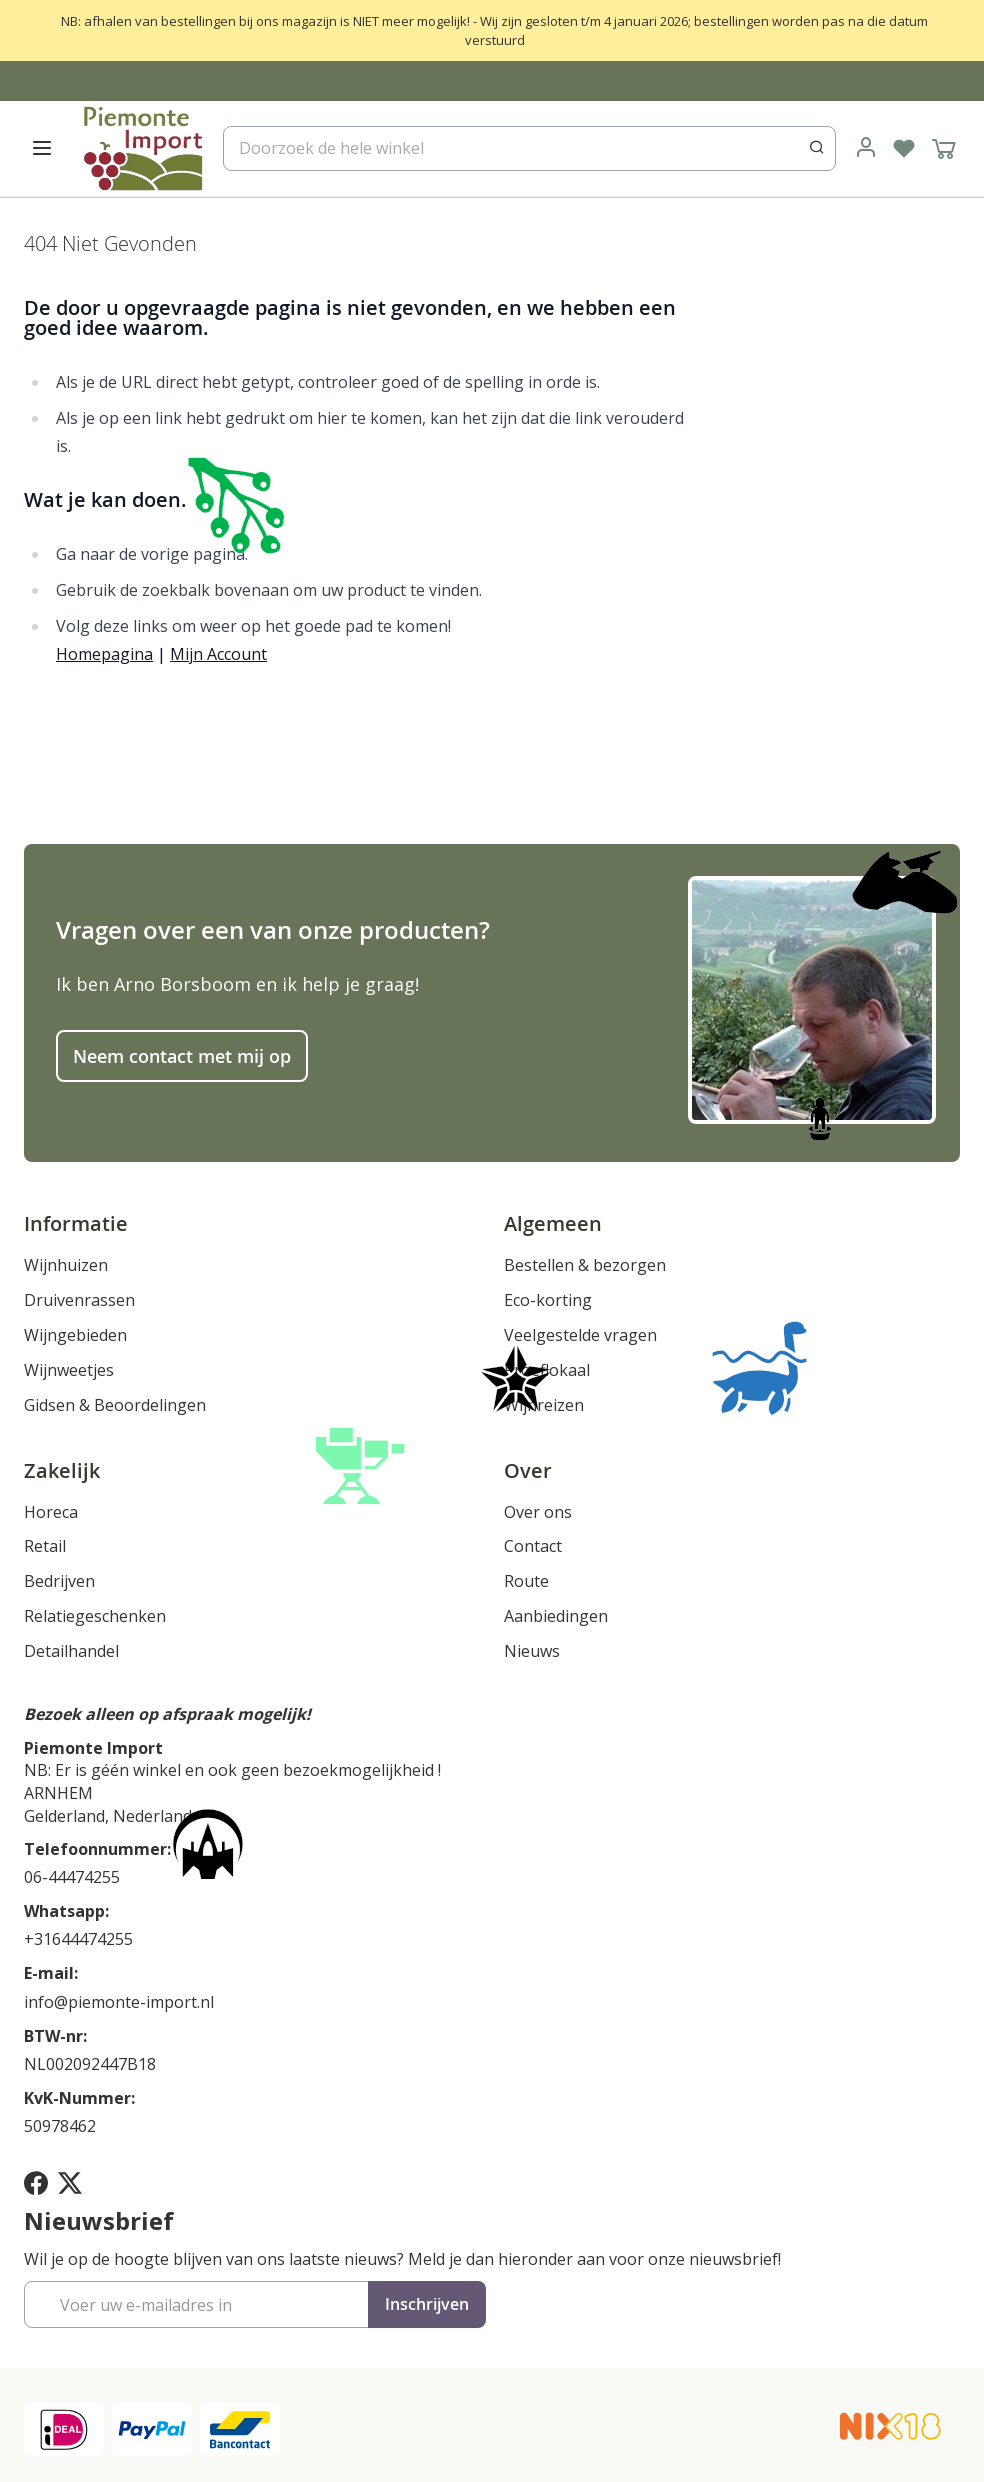 This screenshot has width=984, height=2482. Describe the element at coordinates (360, 1463) in the screenshot. I see `deploy automated defense turret` at that location.